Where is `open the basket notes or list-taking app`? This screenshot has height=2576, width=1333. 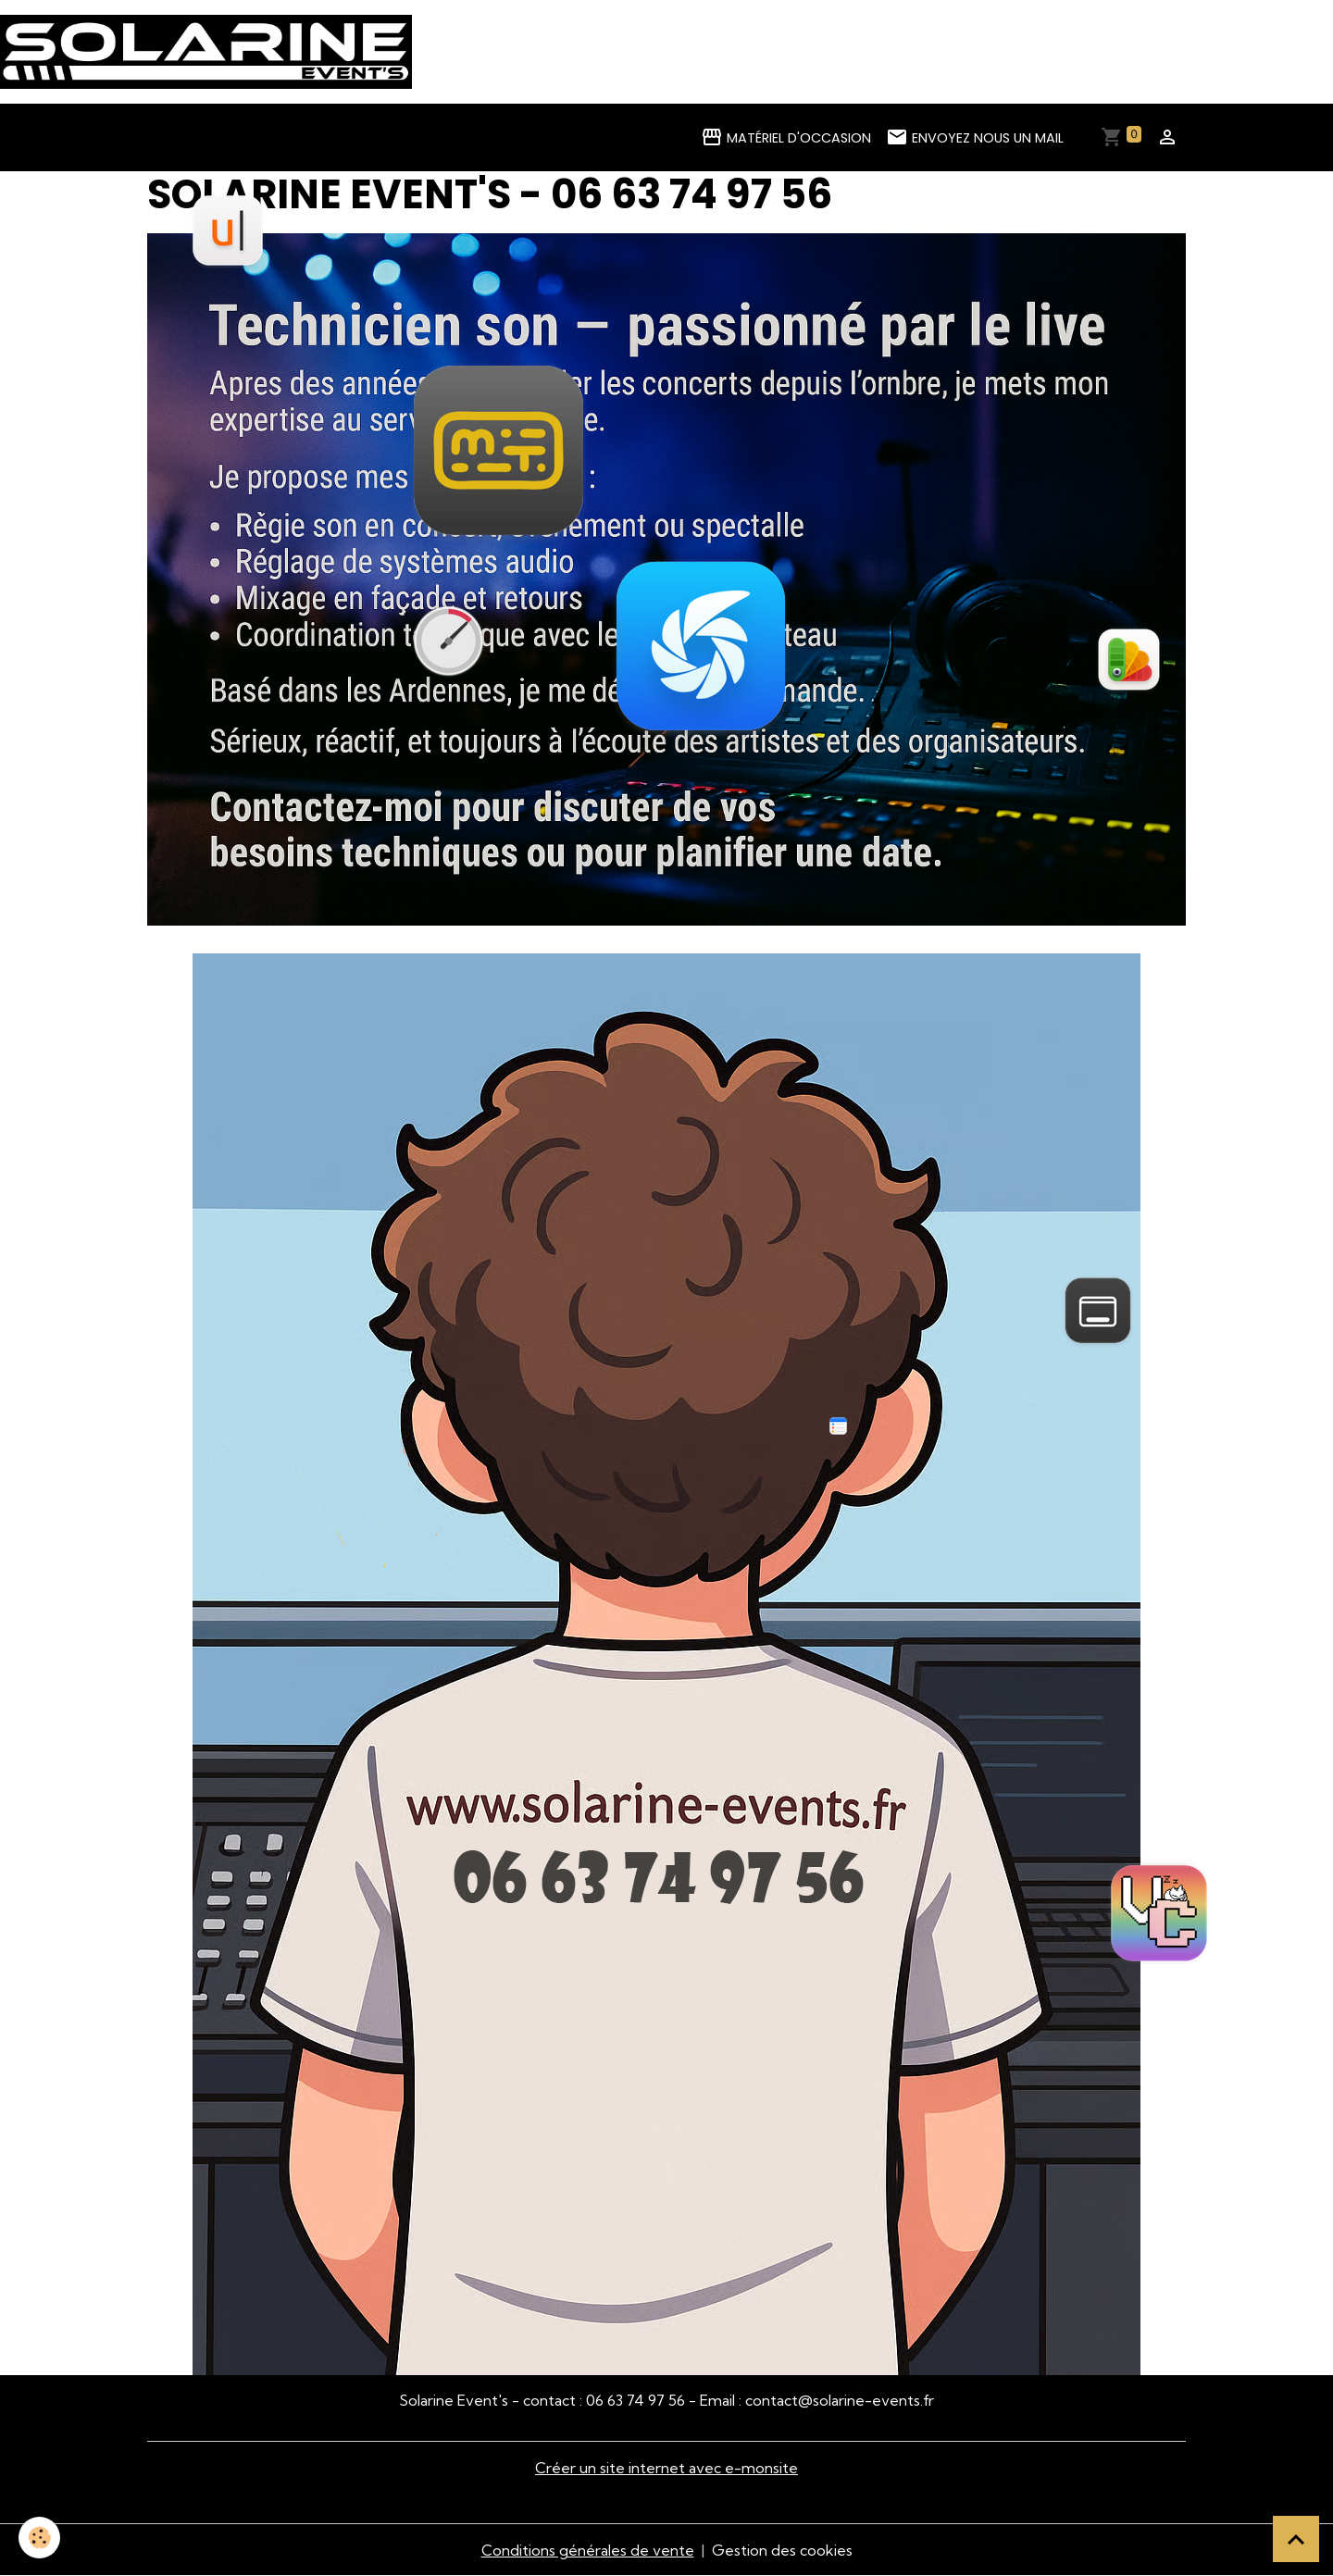 open the basket notes or list-taking app is located at coordinates (838, 1425).